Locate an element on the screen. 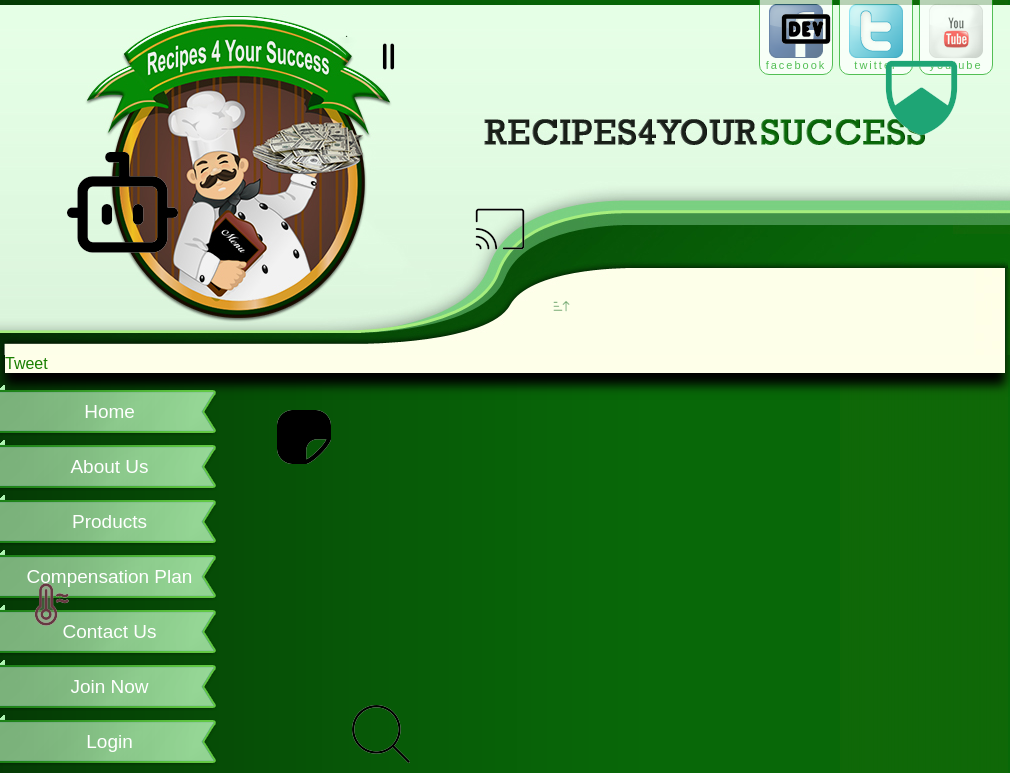 This screenshot has width=1010, height=773. cast your screen to another device is located at coordinates (500, 229).